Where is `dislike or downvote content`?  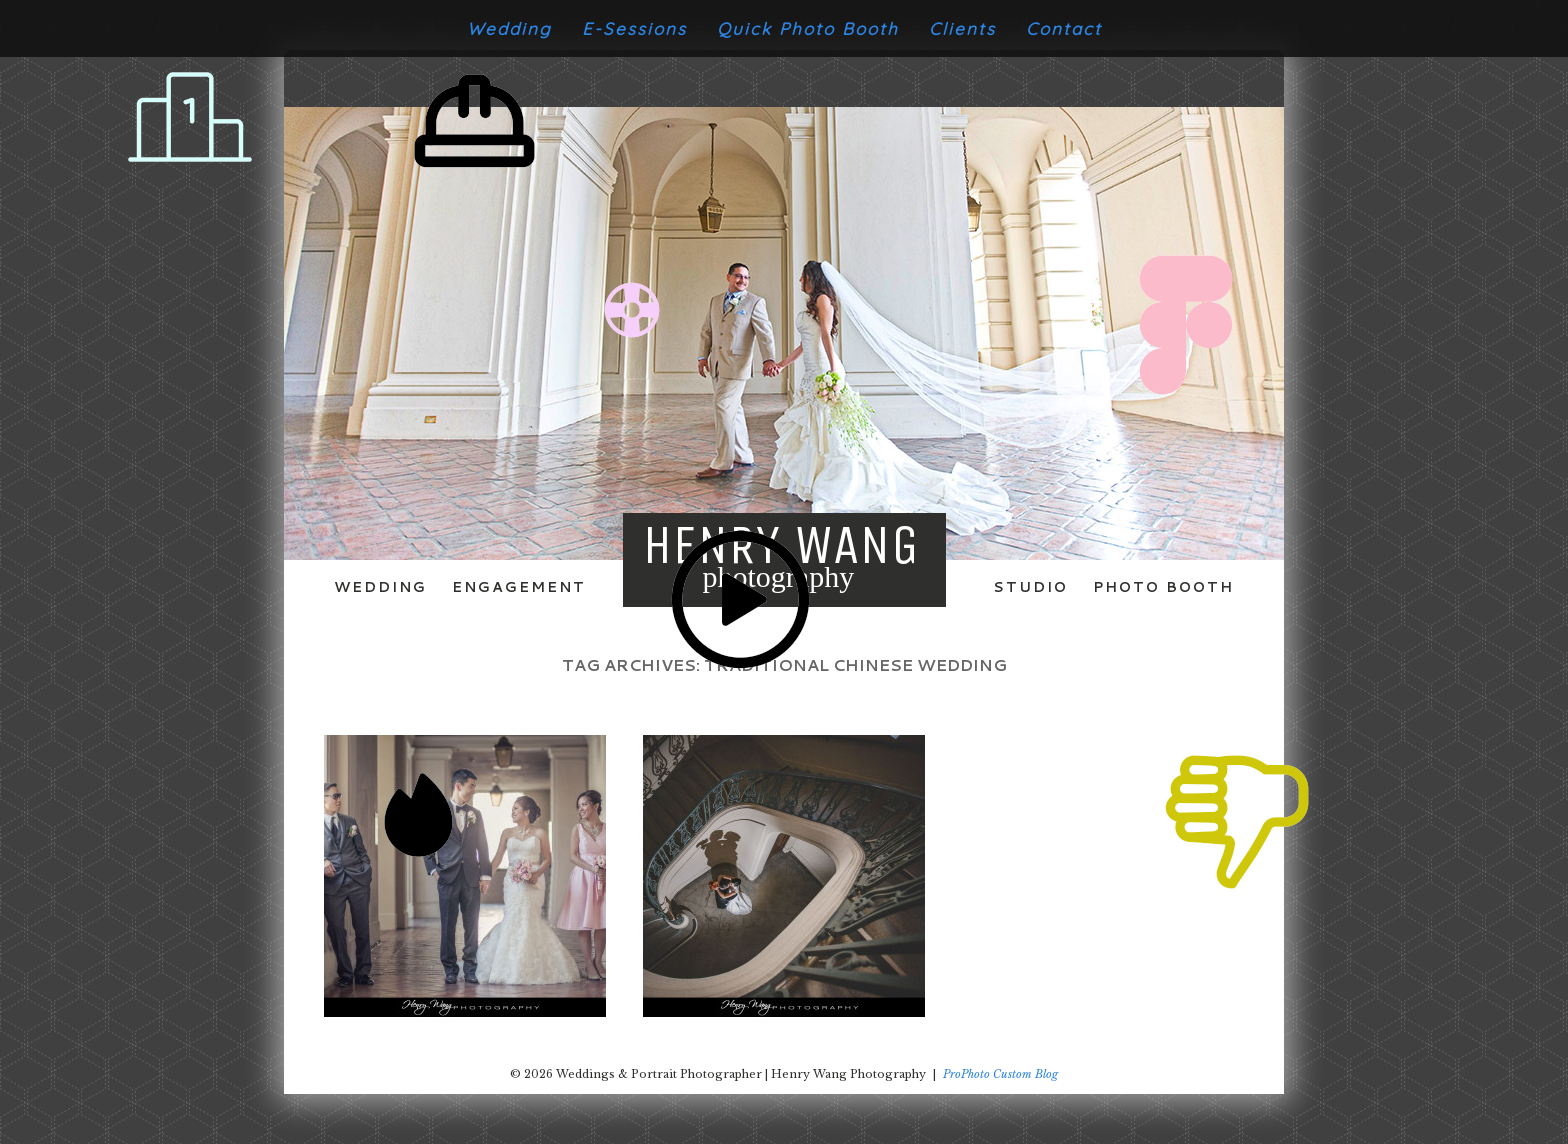 dislike or downvote content is located at coordinates (1237, 822).